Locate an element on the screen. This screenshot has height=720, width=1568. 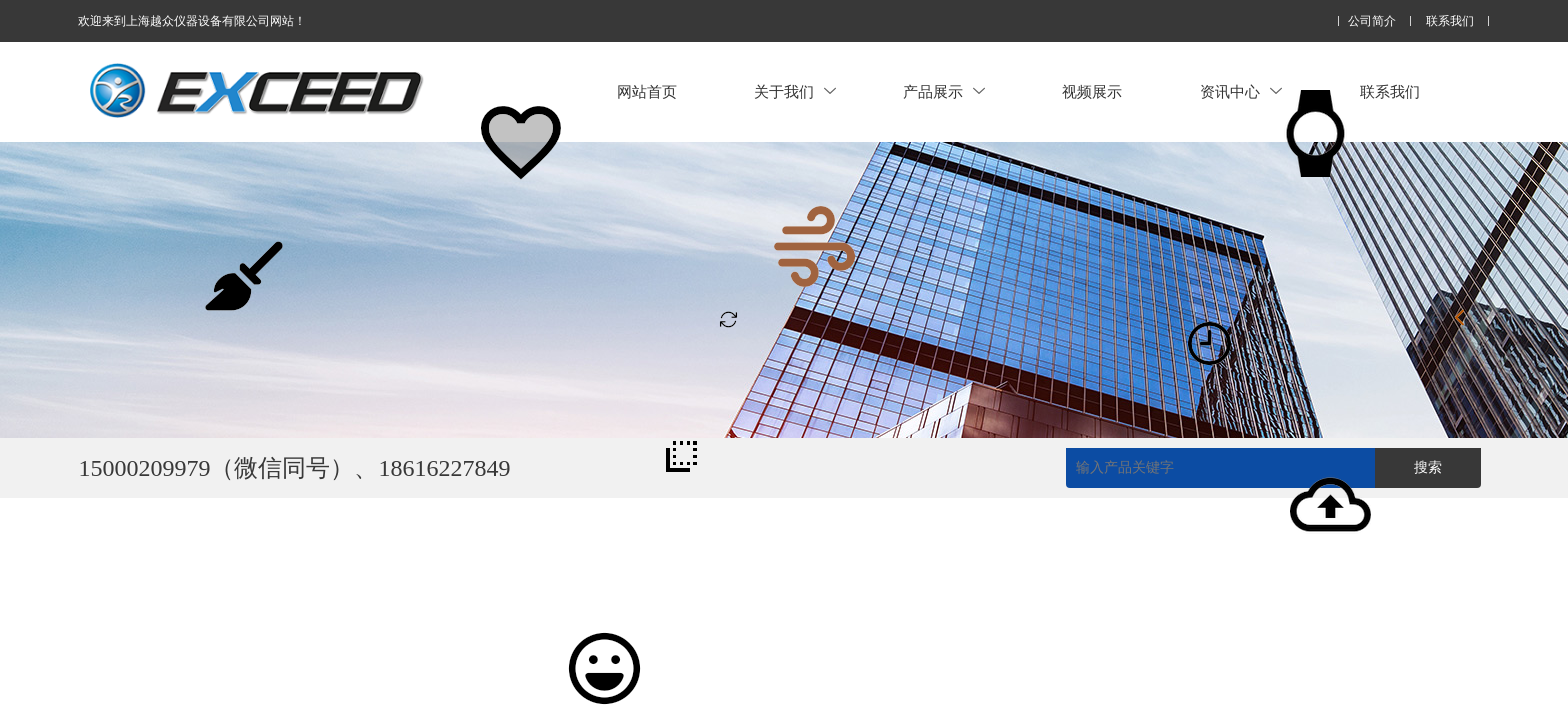
add a reaction to a message is located at coordinates (604, 668).